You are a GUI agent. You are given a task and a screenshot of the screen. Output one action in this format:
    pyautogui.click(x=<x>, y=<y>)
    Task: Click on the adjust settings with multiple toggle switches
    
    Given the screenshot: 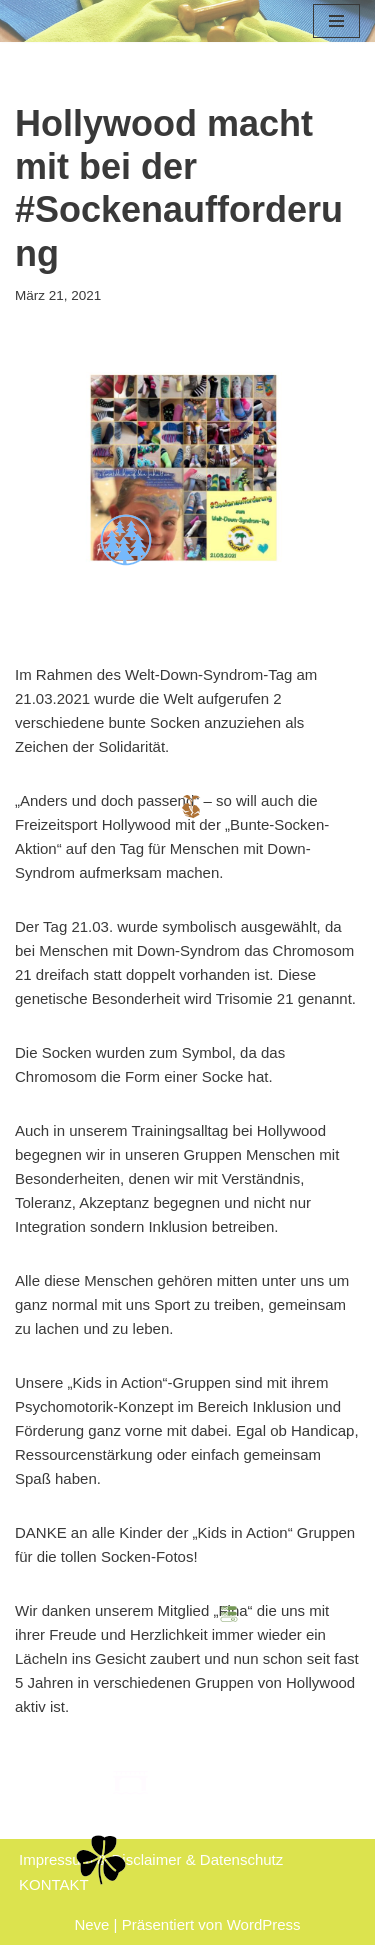 What is the action you would take?
    pyautogui.click(x=229, y=1614)
    